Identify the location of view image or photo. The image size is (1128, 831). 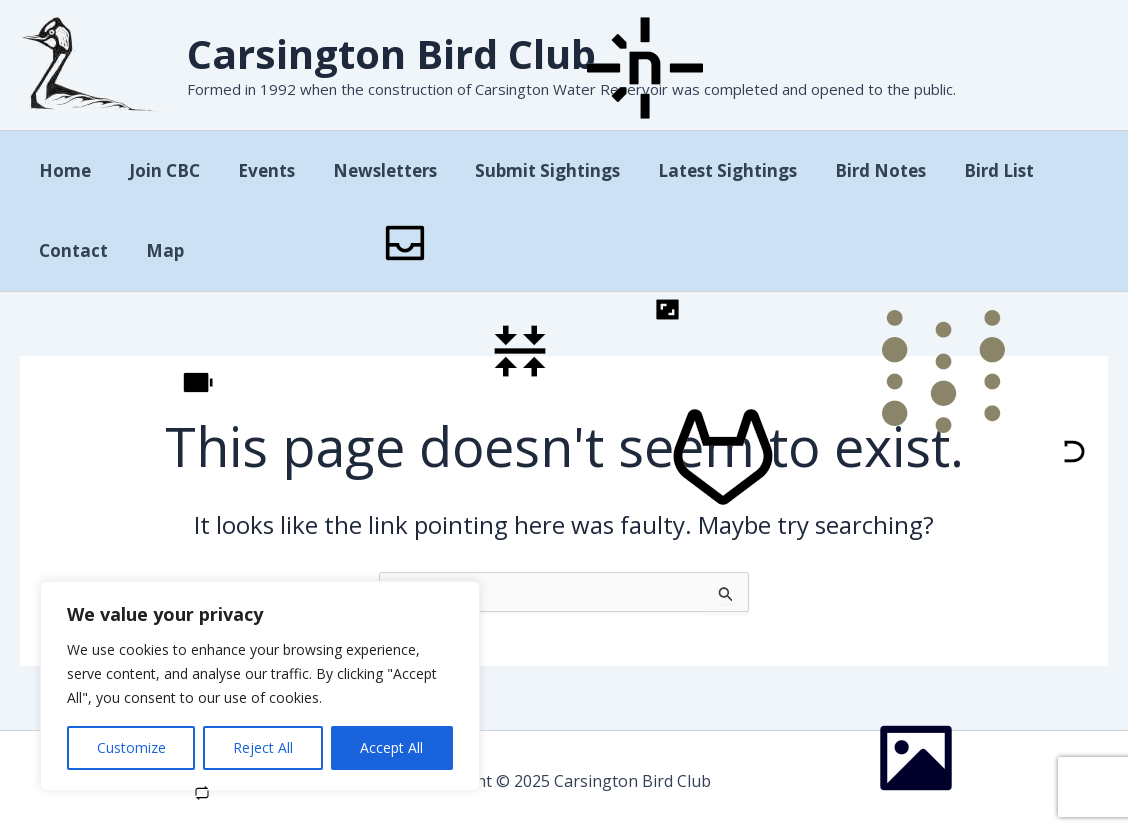
(916, 758).